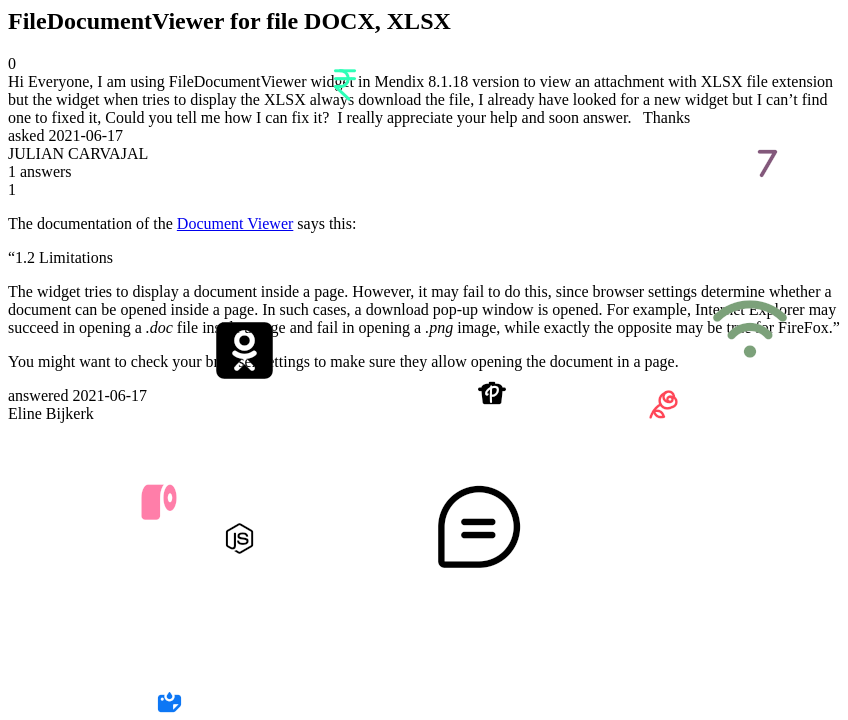 This screenshot has width=848, height=720. I want to click on open the palfed app or service, so click(492, 393).